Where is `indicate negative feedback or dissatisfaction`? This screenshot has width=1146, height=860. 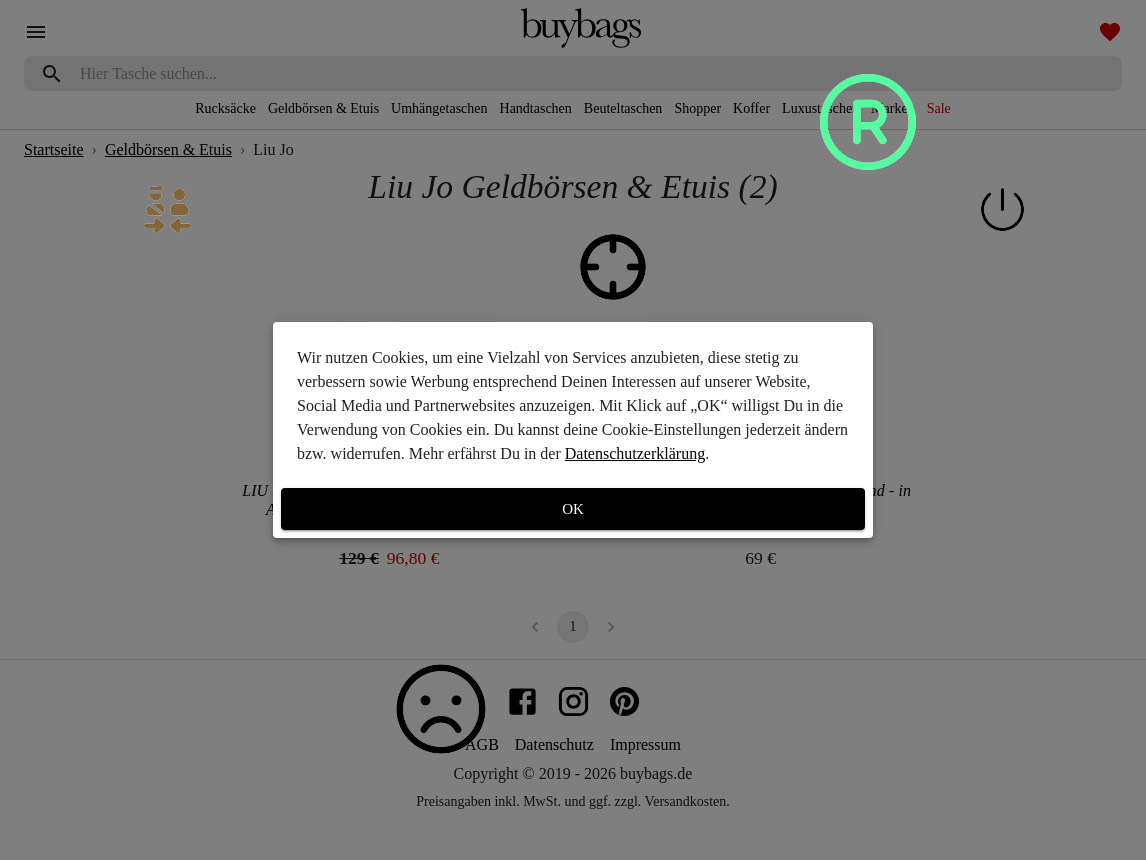 indicate negative feedback or dissatisfaction is located at coordinates (441, 709).